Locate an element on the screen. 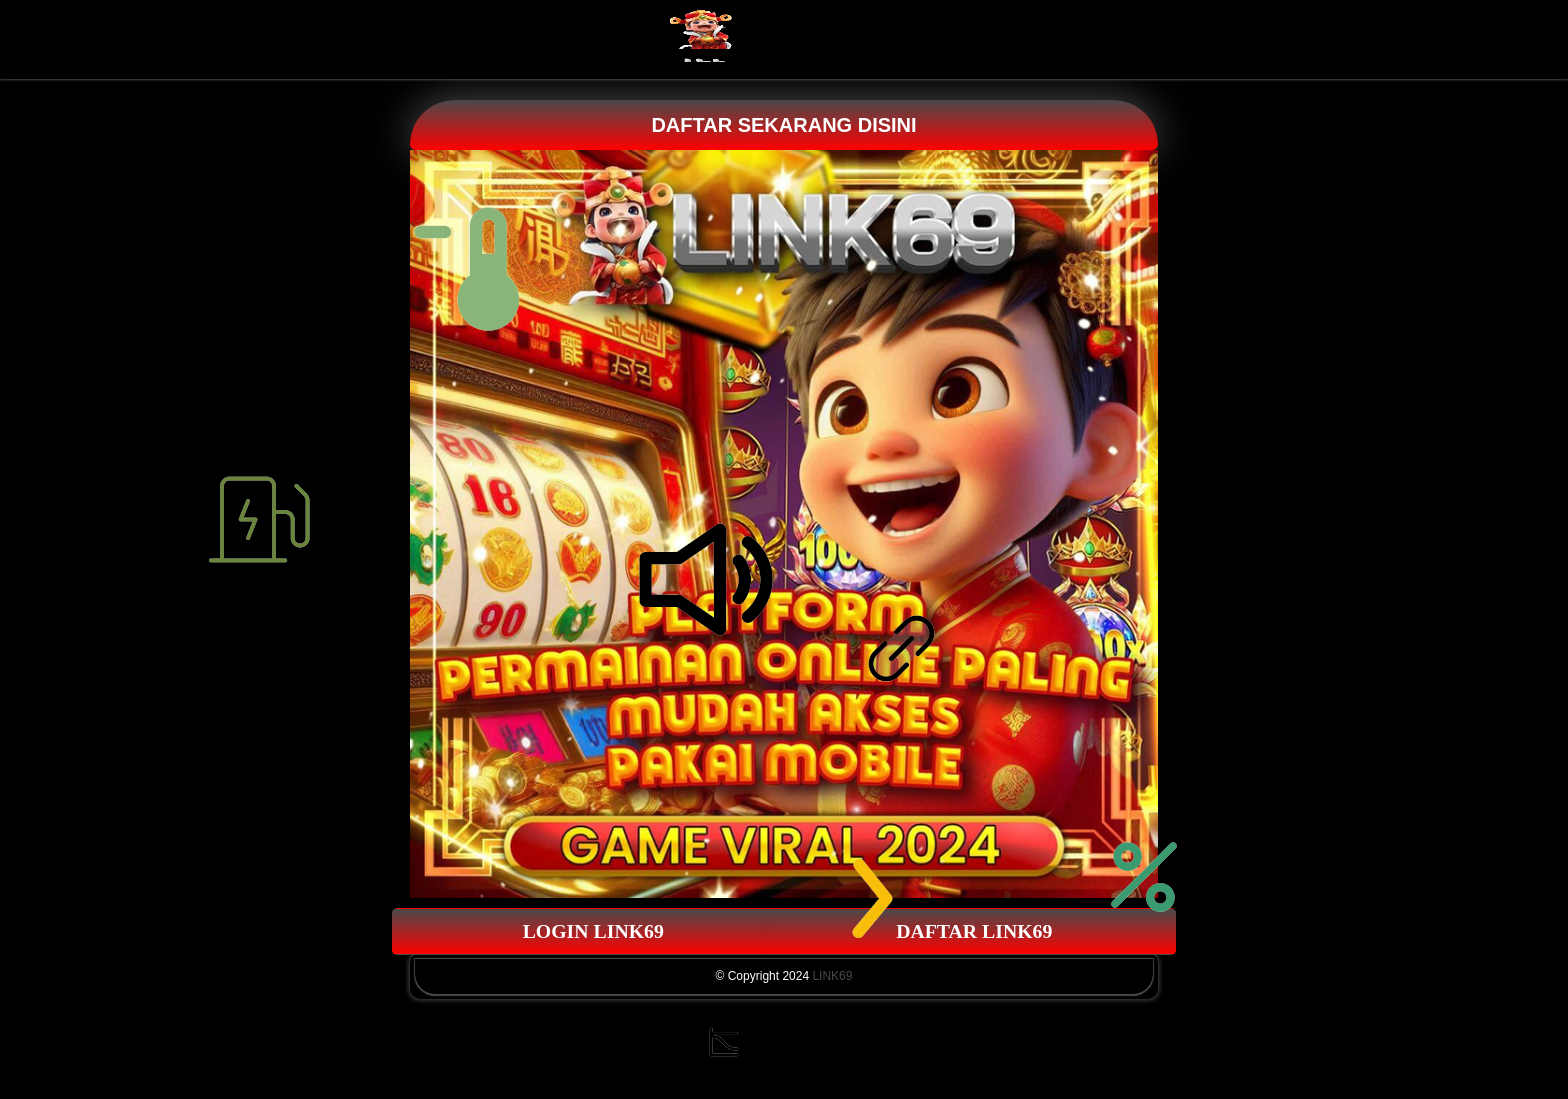 This screenshot has width=1568, height=1099. navigate to the next item or screen is located at coordinates (869, 898).